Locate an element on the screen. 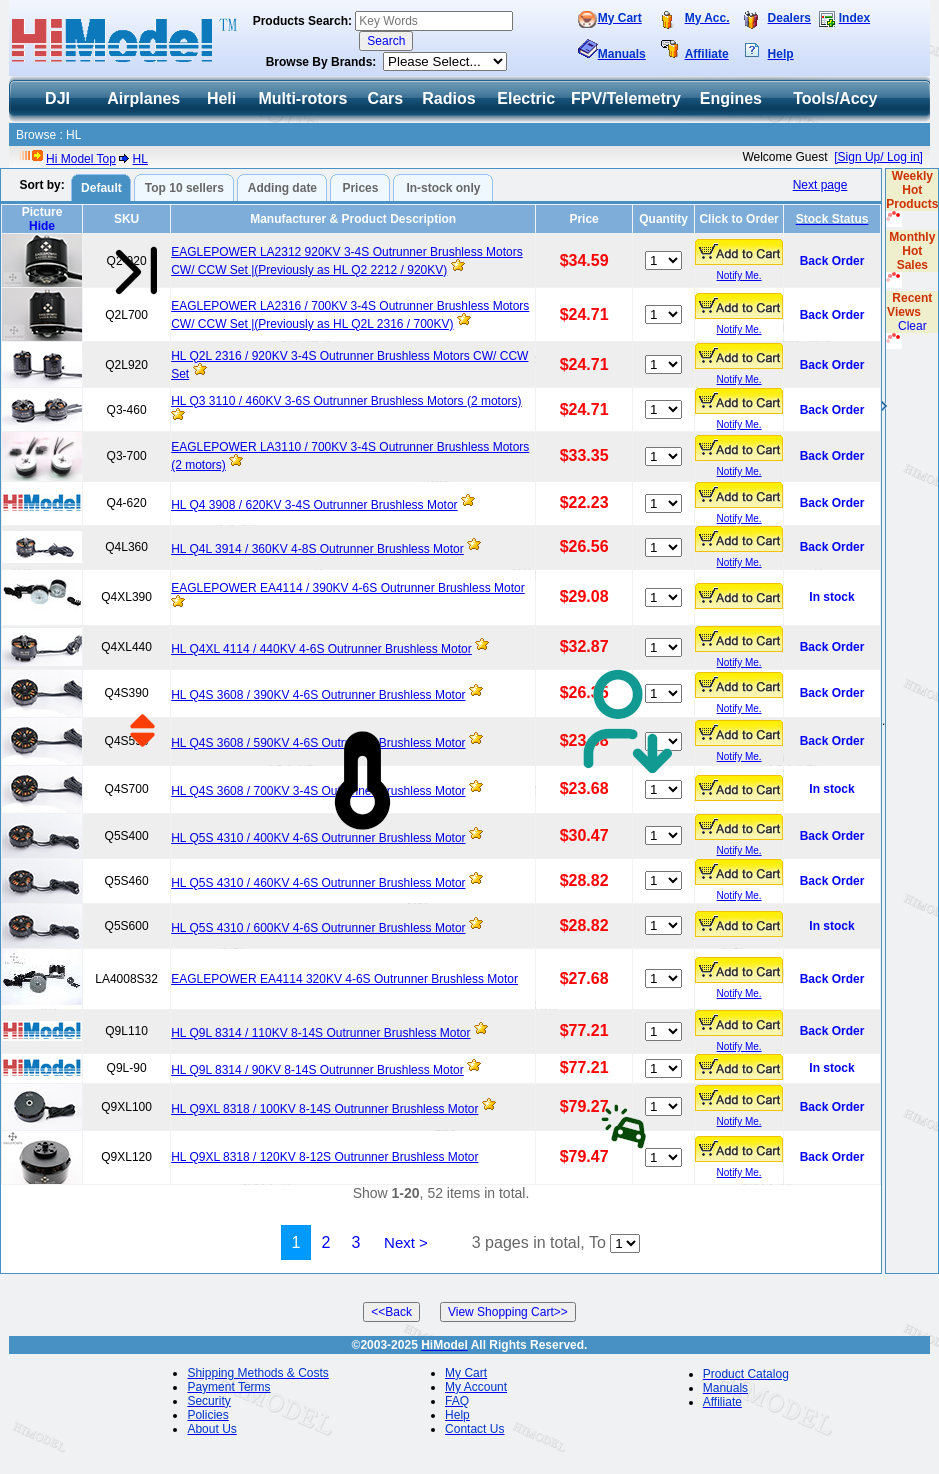 The image size is (939, 1474). report a car accident or collision is located at coordinates (624, 1127).